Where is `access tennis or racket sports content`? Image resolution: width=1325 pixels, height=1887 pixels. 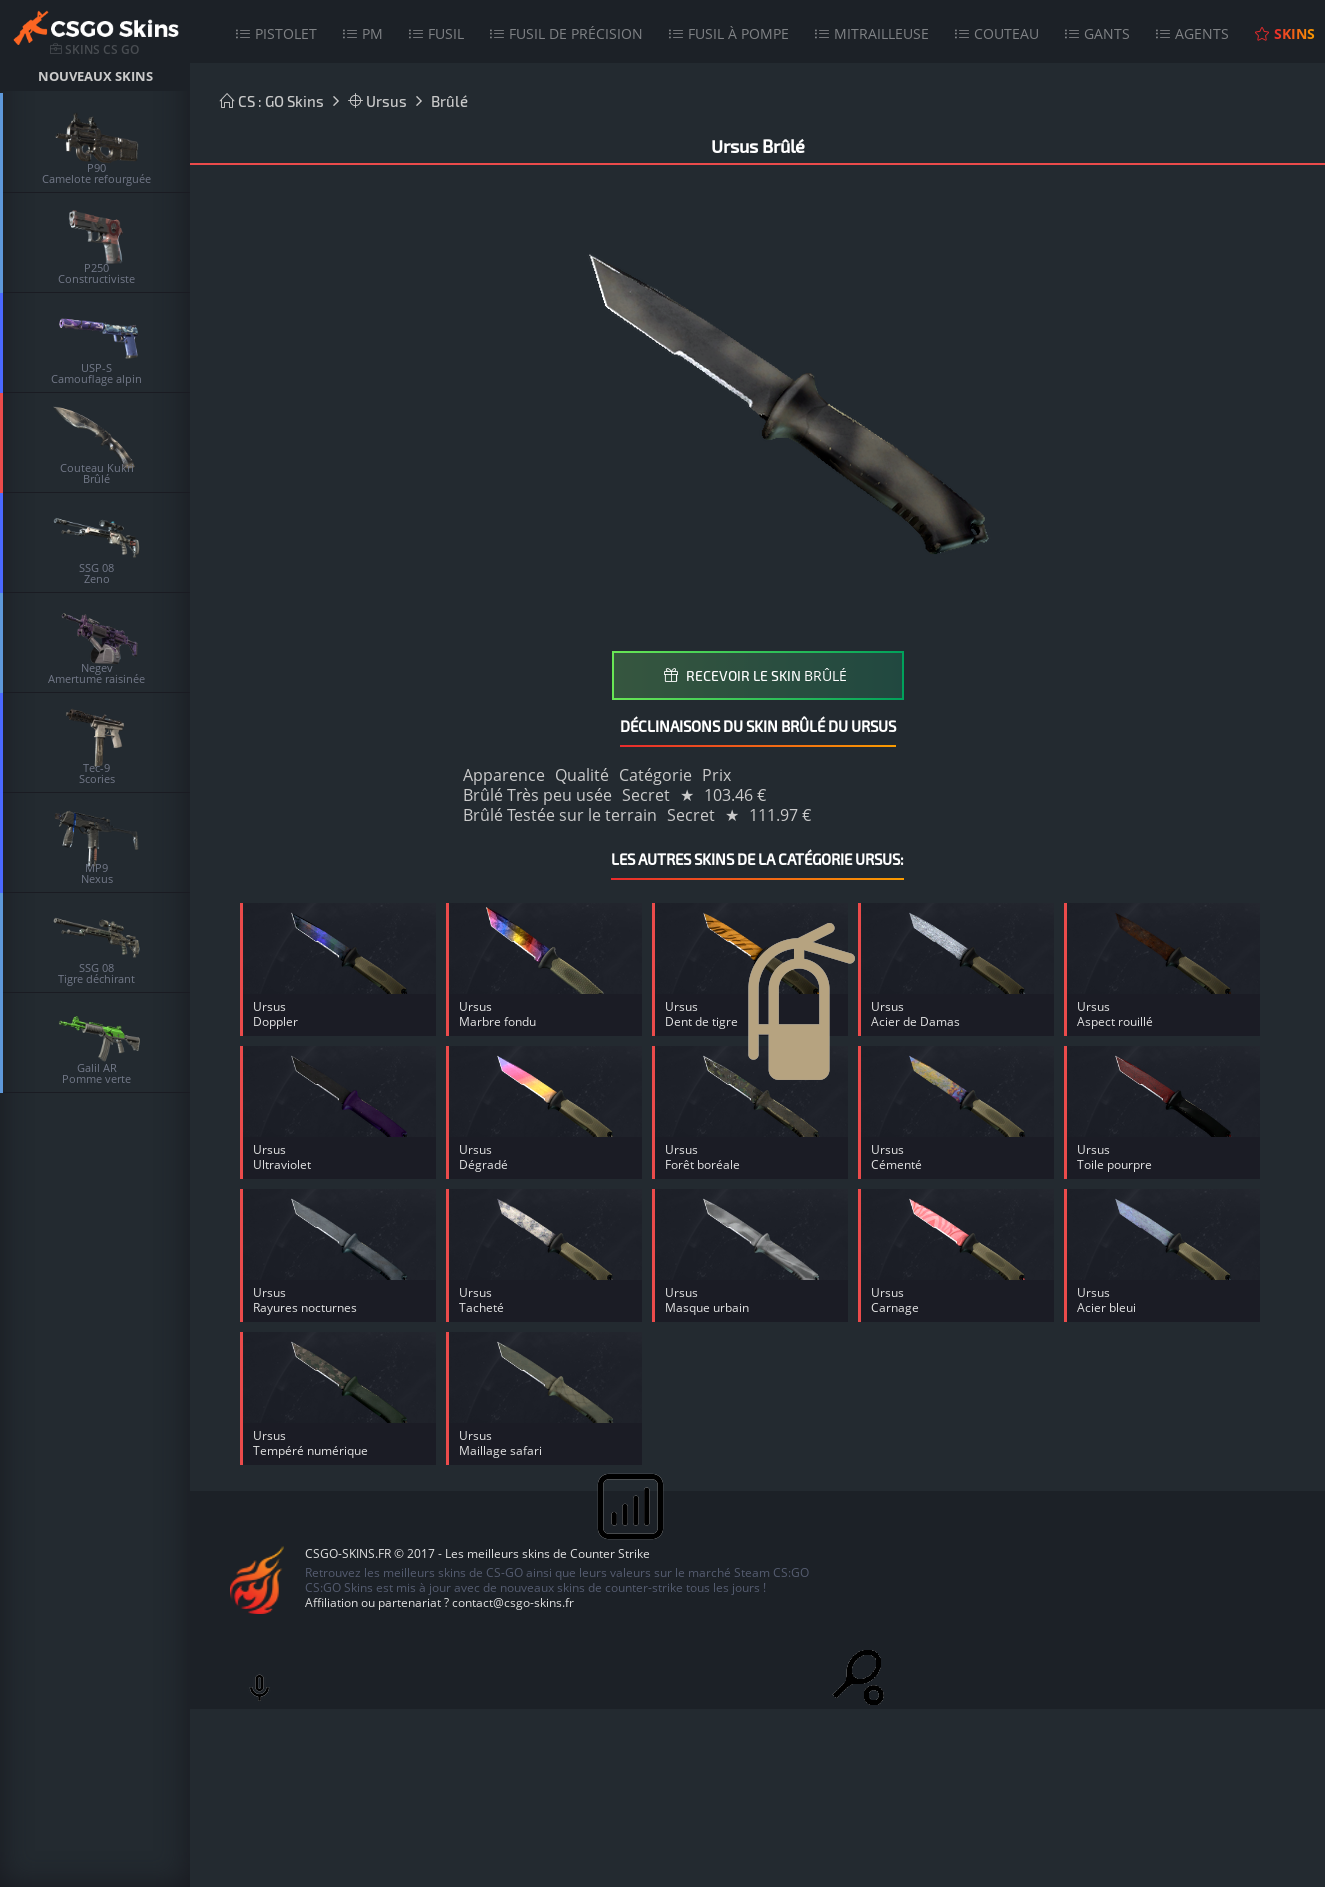
access tennis or racket sports content is located at coordinates (858, 1677).